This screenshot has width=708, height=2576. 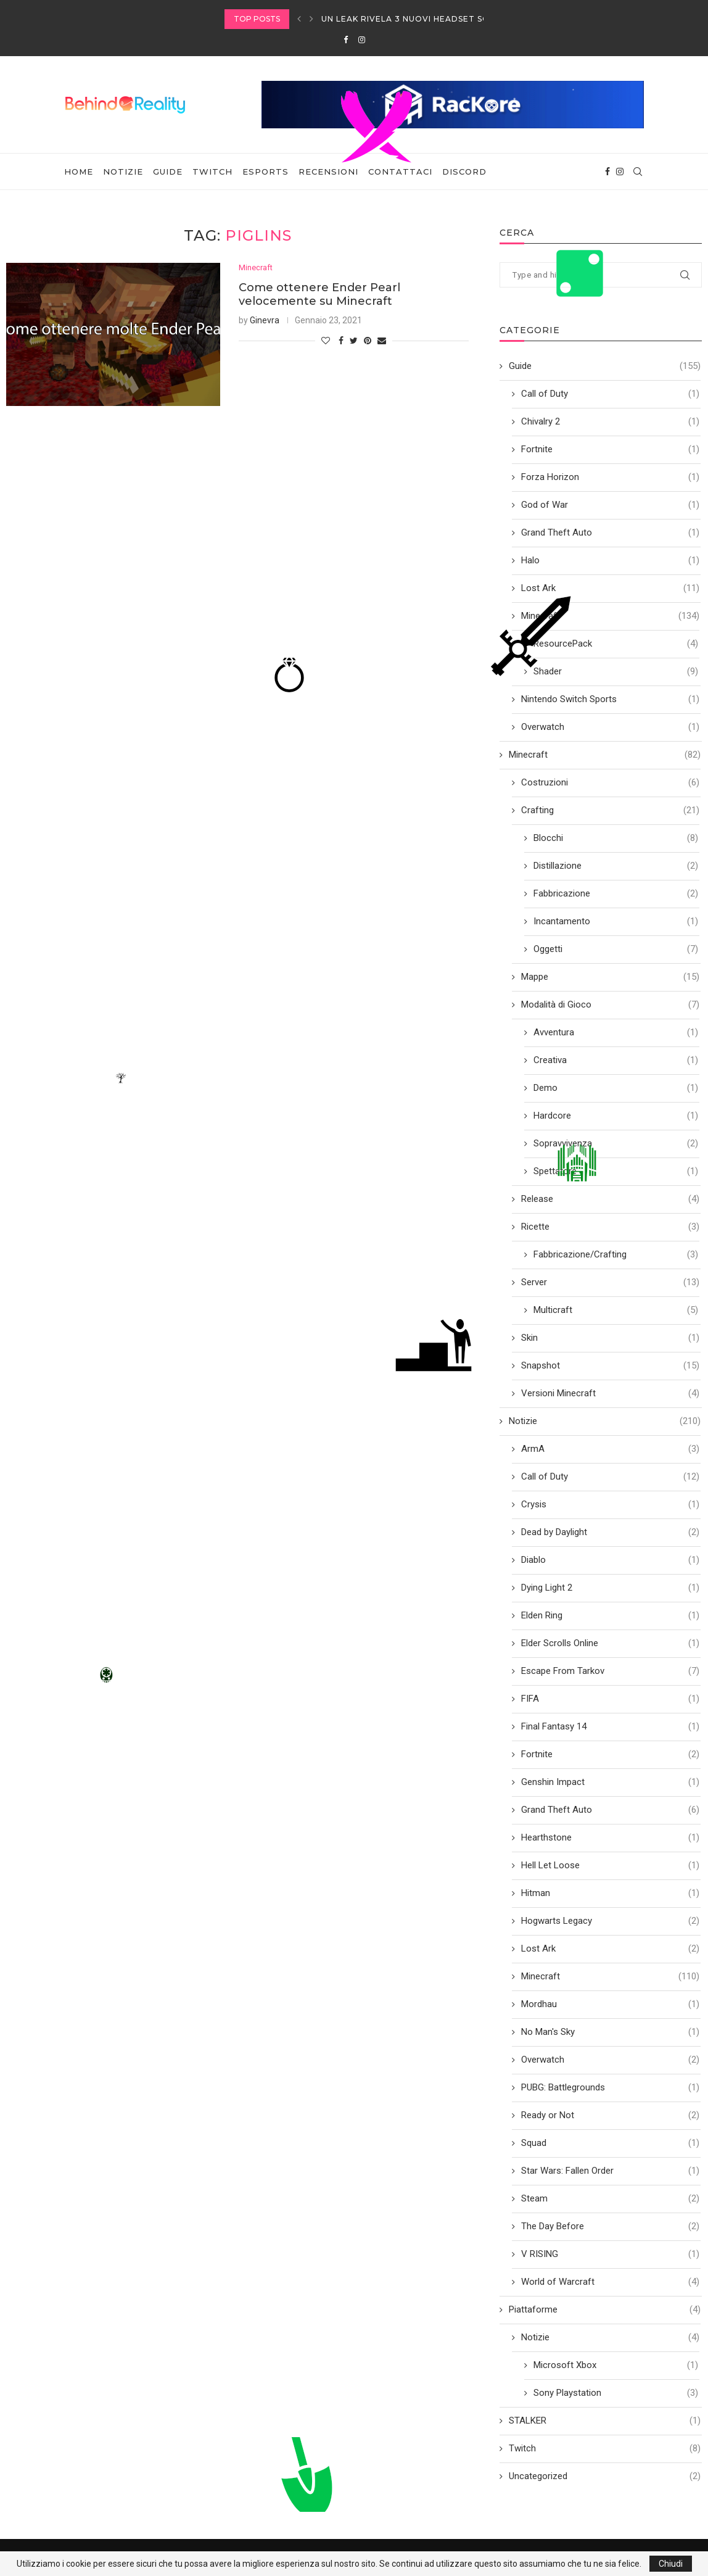 I want to click on dead or withered tree element in a game interface, so click(x=121, y=1078).